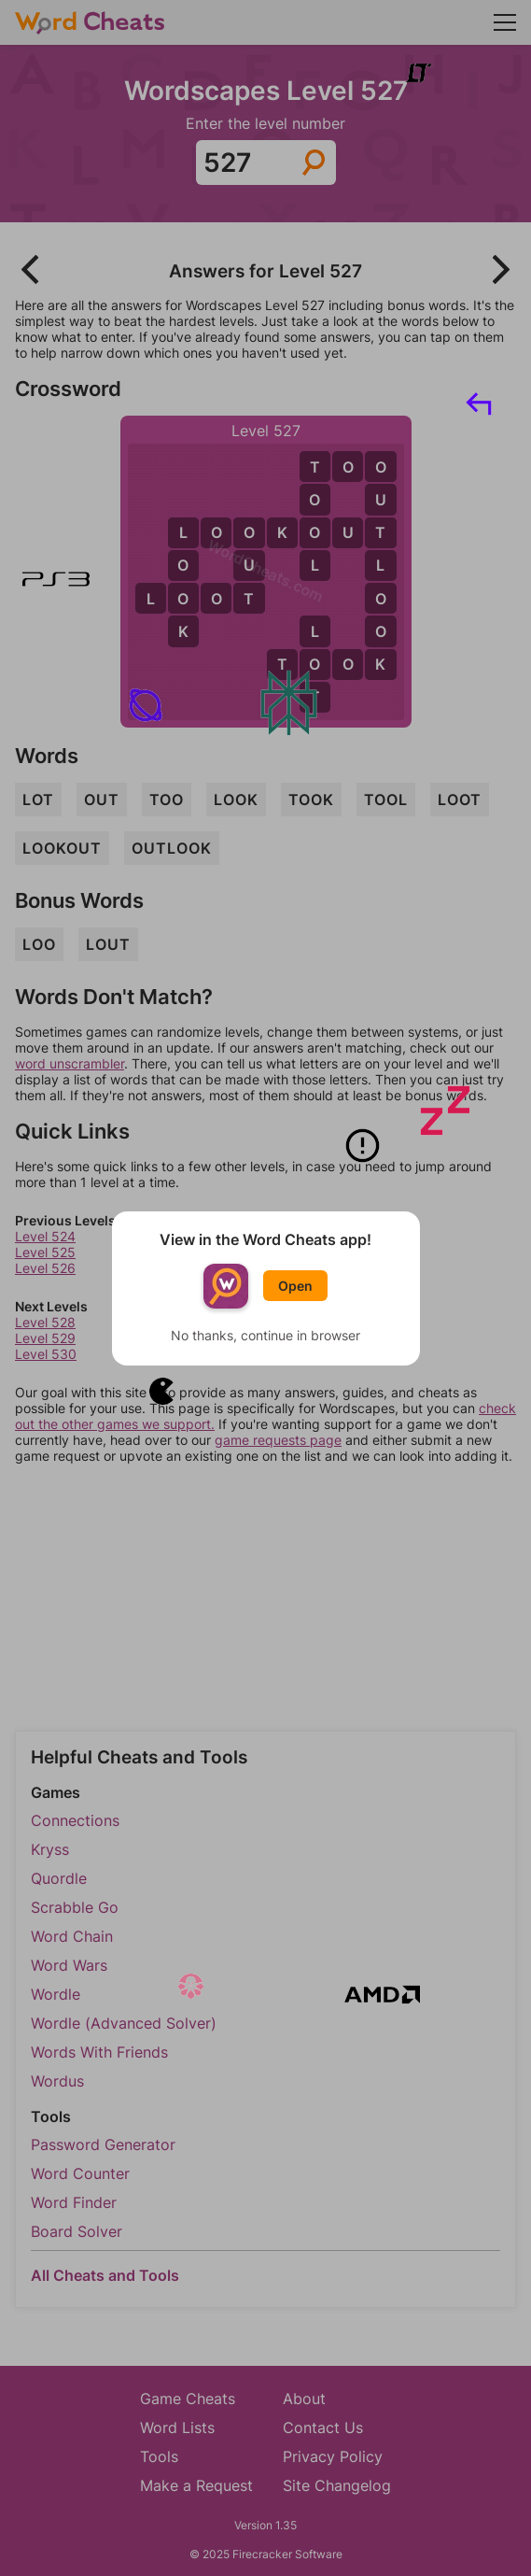 The image size is (531, 2576). Describe the element at coordinates (288, 702) in the screenshot. I see `open the perplexity AI app` at that location.